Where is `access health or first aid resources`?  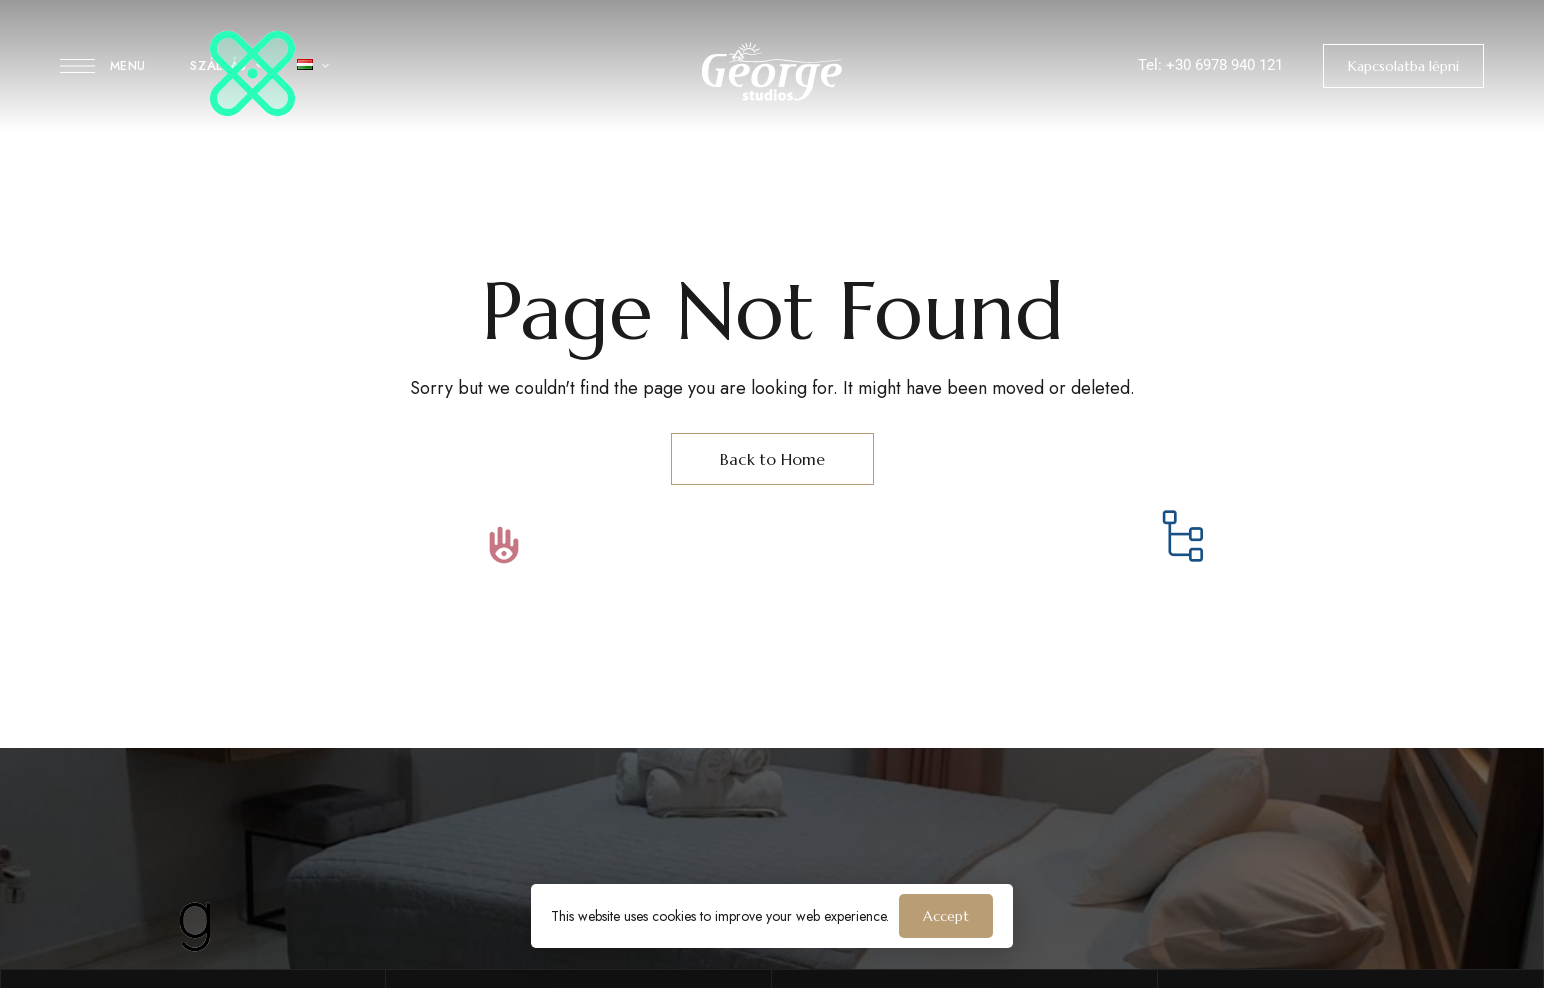 access health or first aid resources is located at coordinates (252, 73).